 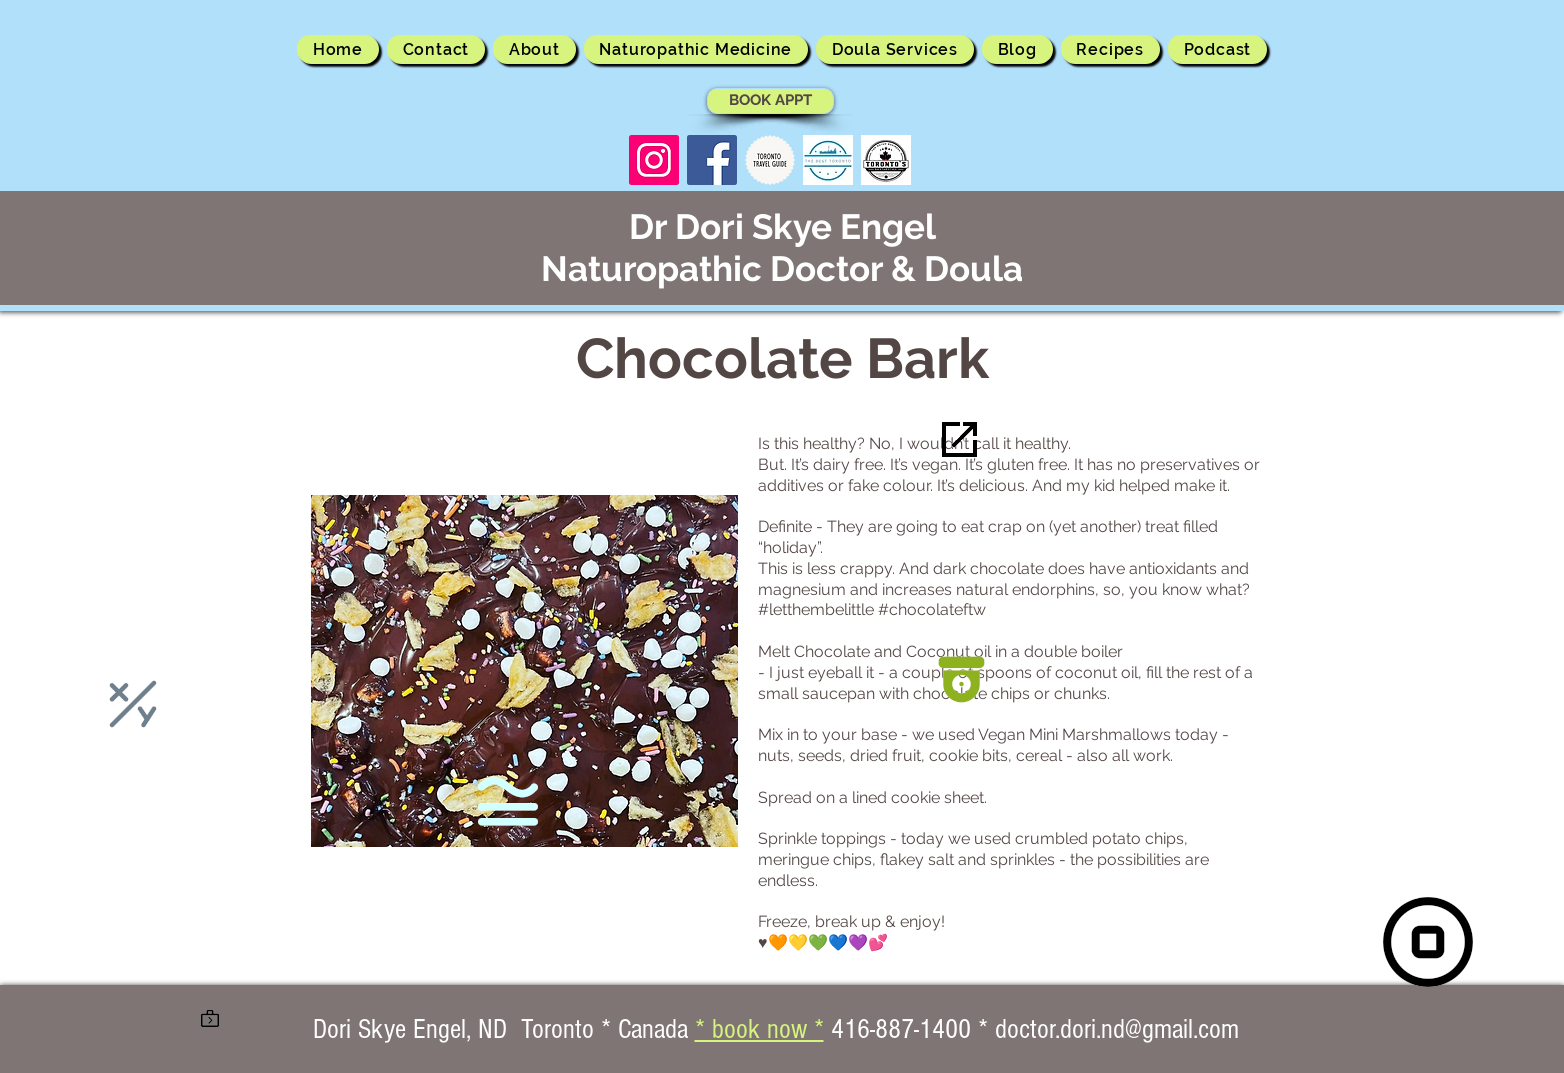 I want to click on open link in a new tab or window, so click(x=959, y=439).